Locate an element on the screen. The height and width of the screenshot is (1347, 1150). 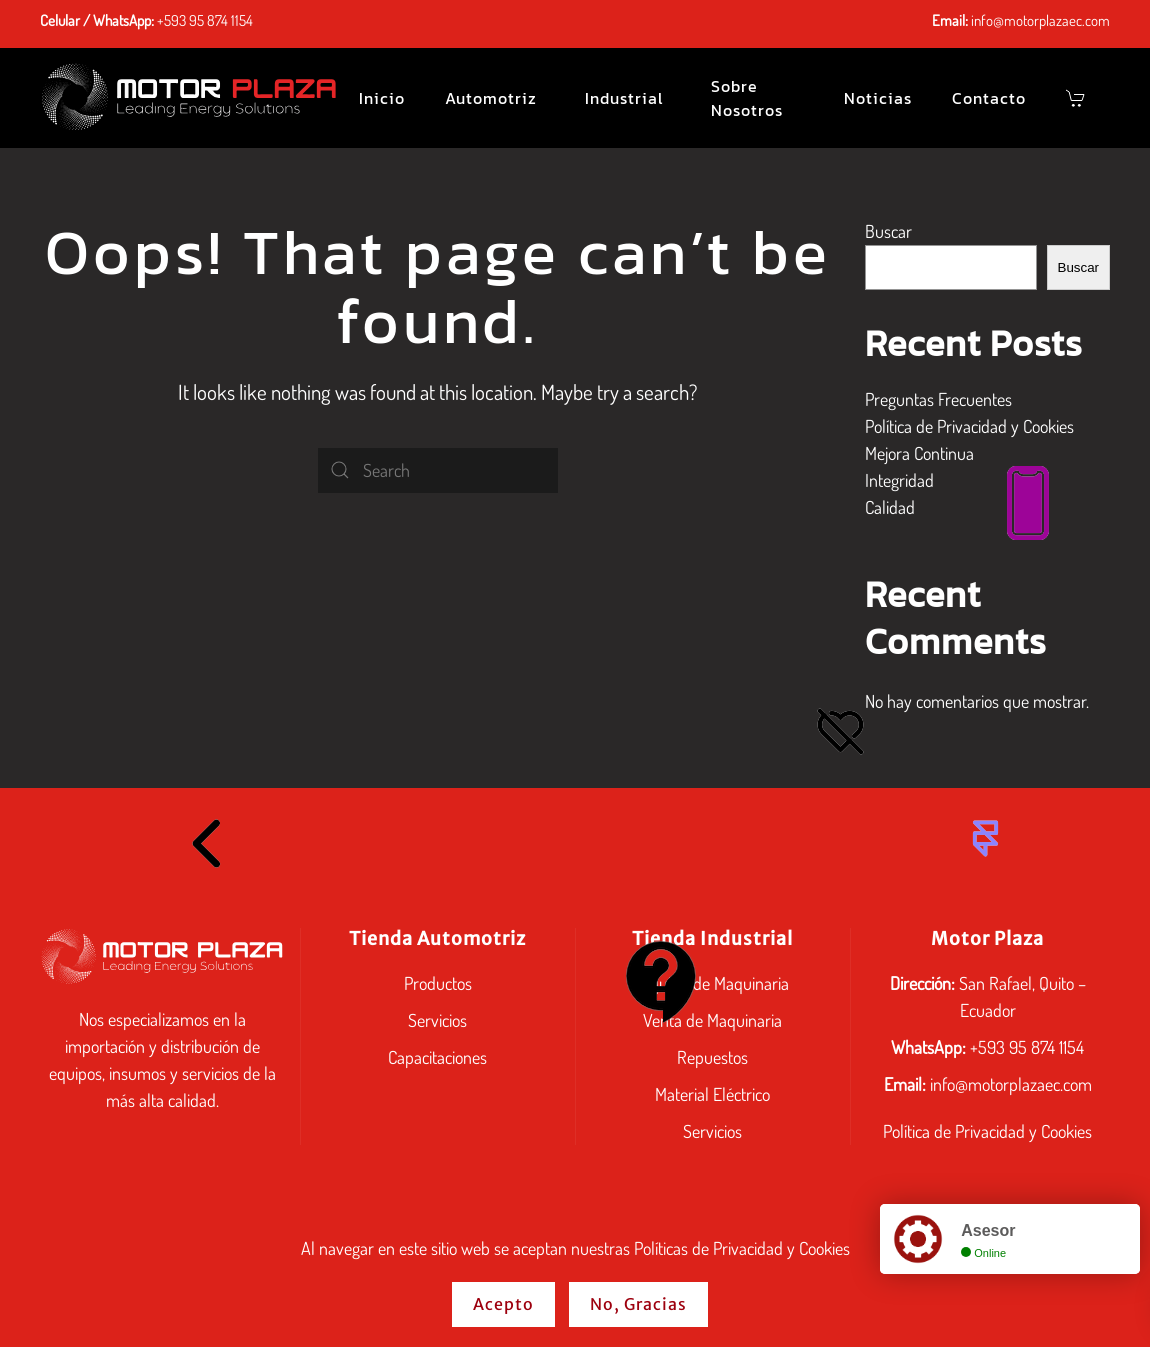
open Framer design tool is located at coordinates (985, 838).